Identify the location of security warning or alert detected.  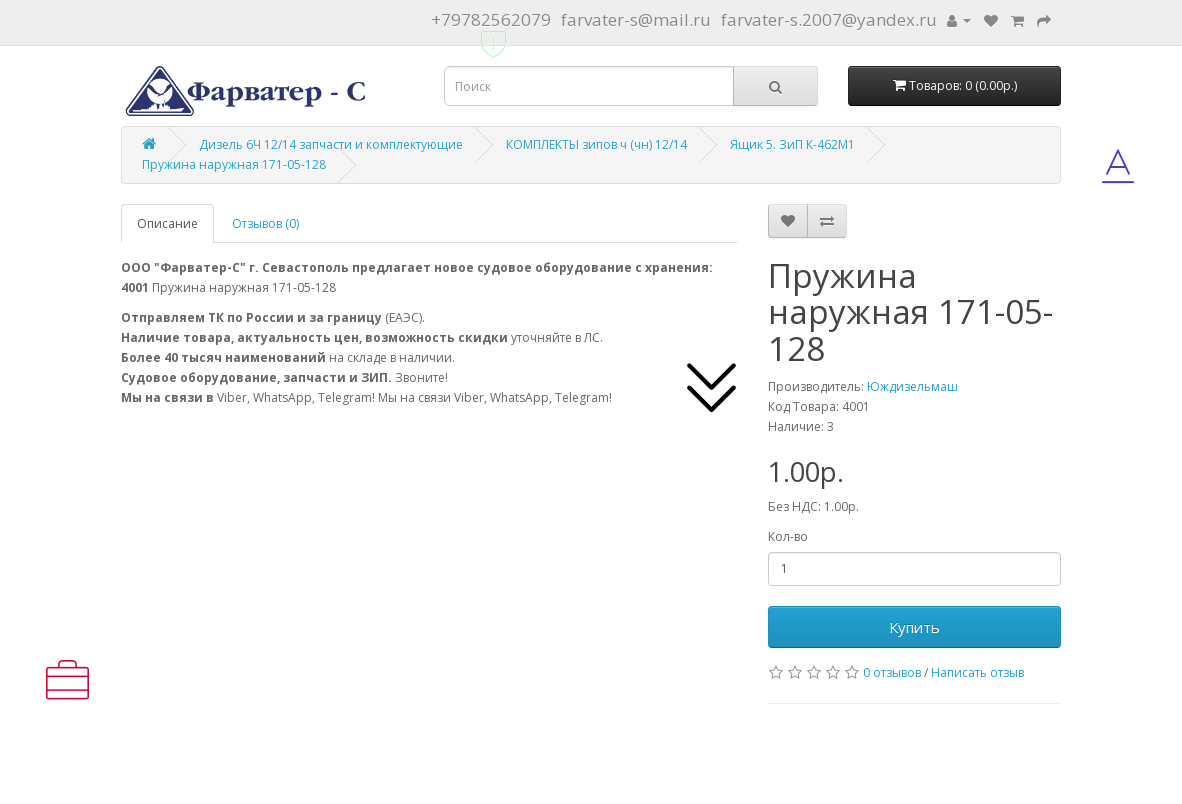
(493, 42).